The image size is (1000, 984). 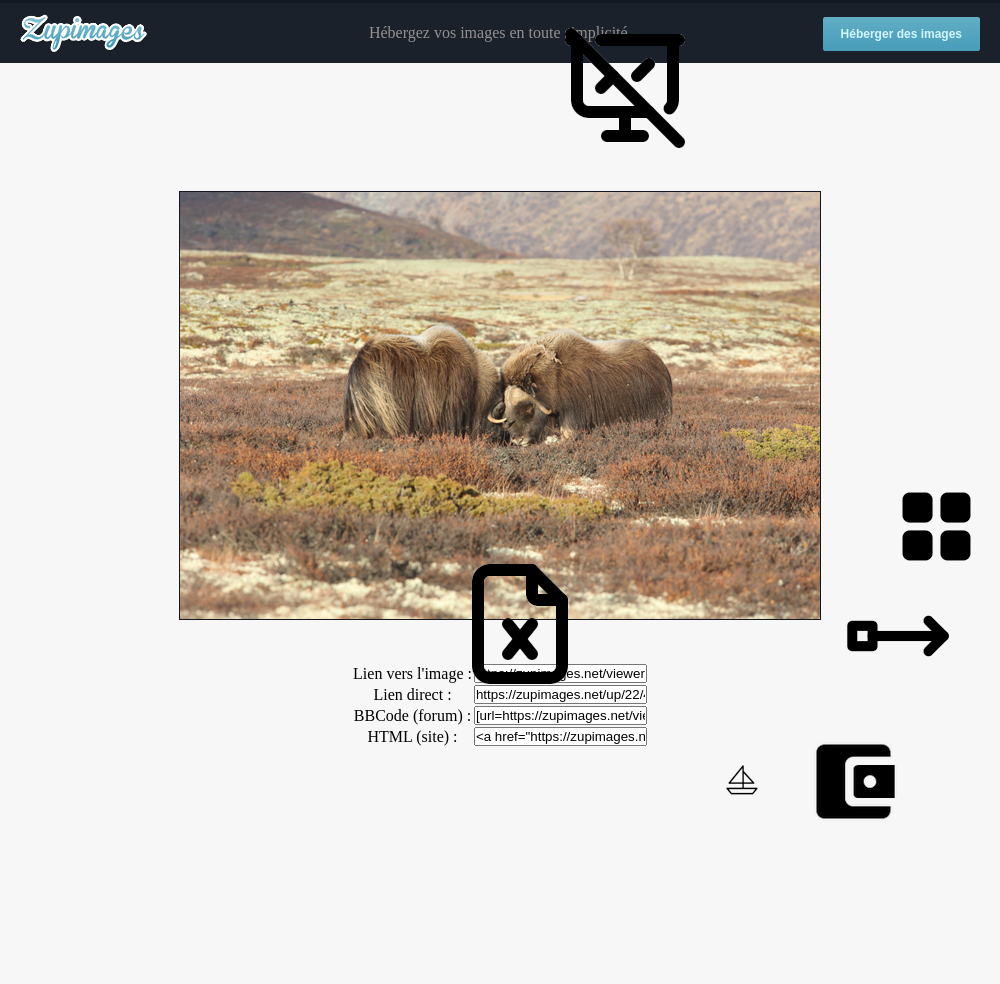 I want to click on move item to the right, so click(x=898, y=636).